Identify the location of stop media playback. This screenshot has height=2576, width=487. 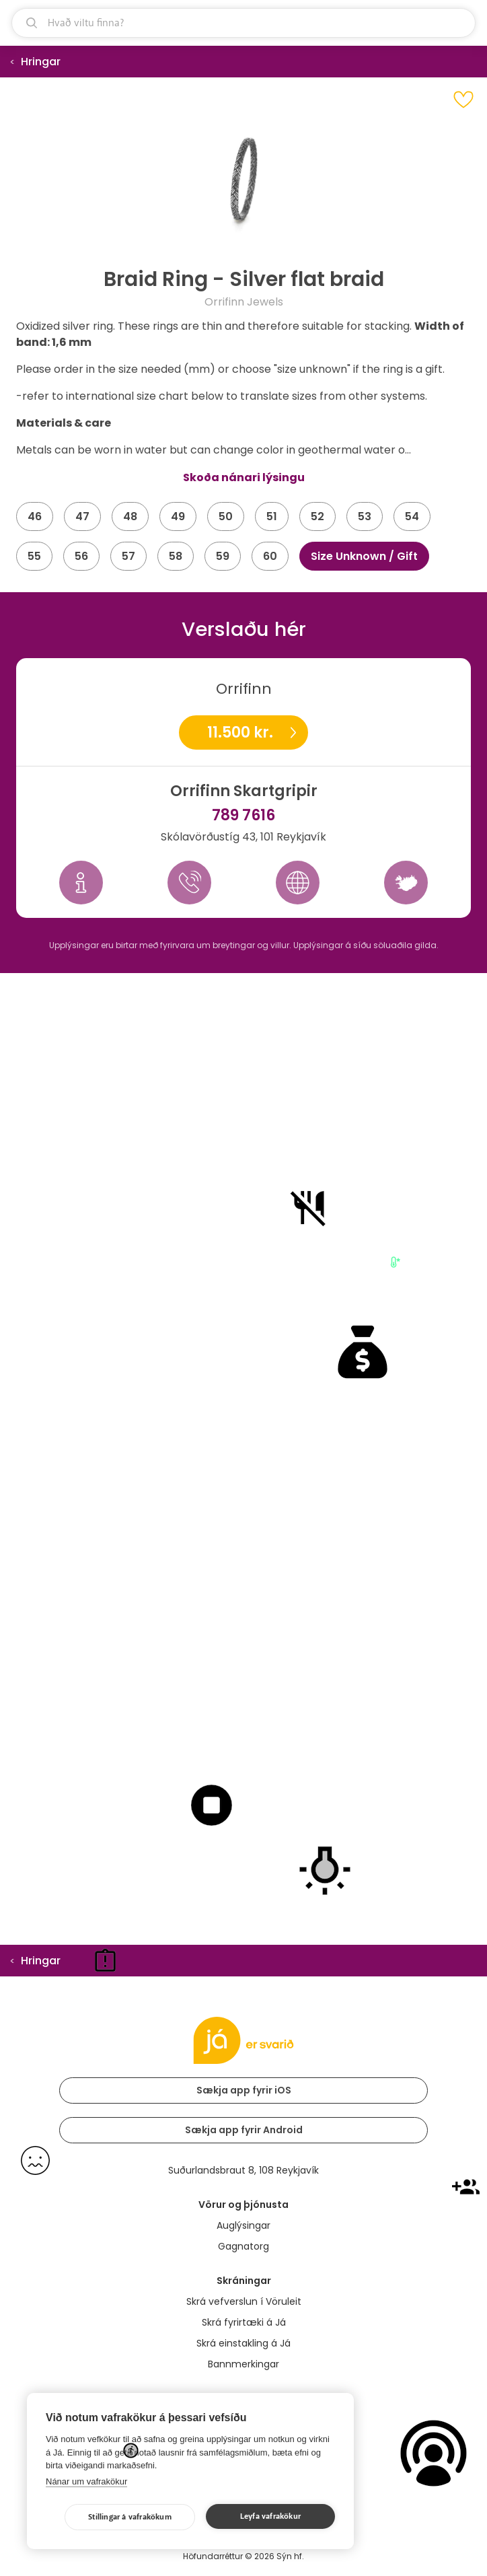
(211, 1805).